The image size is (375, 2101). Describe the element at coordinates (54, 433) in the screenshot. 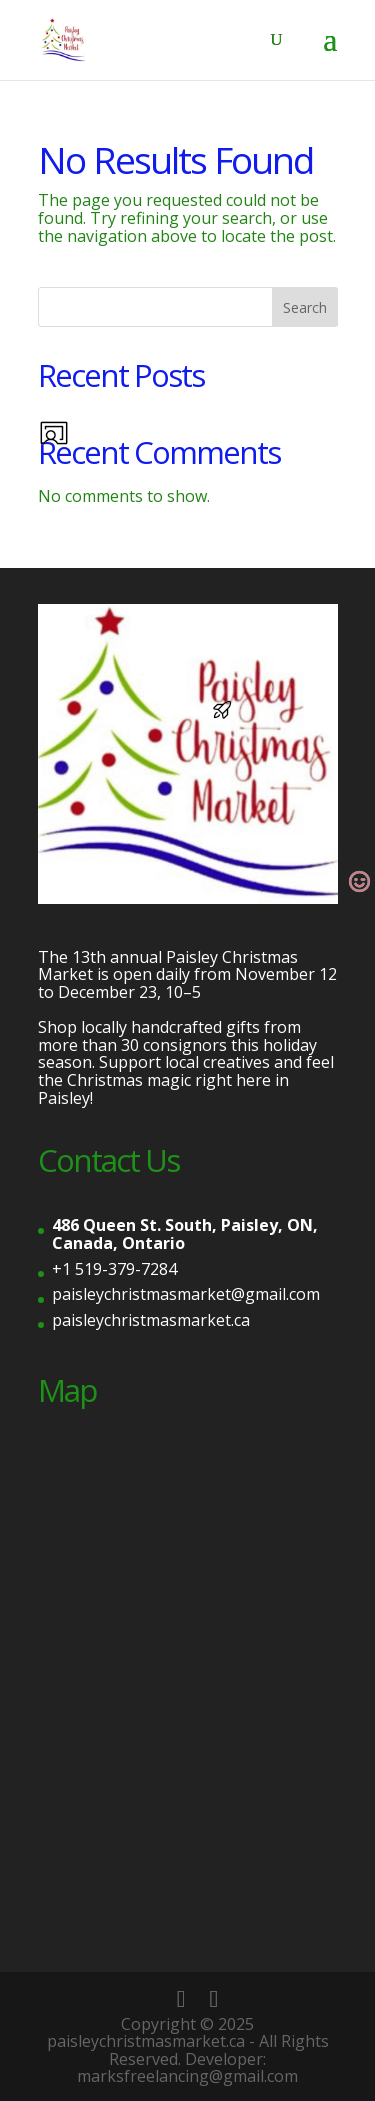

I see `access teaching or presentation tools` at that location.